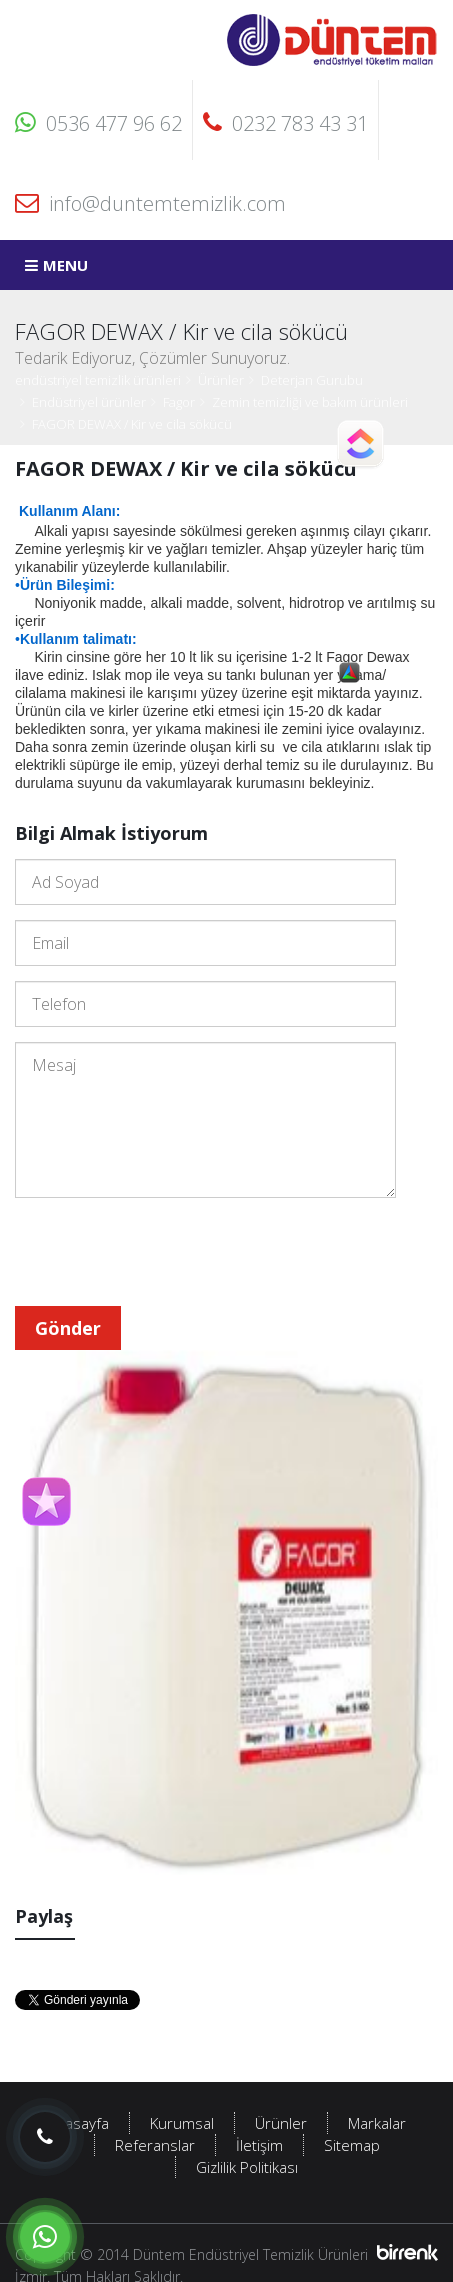  What do you see at coordinates (349, 672) in the screenshot?
I see `open cmake build automation tool` at bounding box center [349, 672].